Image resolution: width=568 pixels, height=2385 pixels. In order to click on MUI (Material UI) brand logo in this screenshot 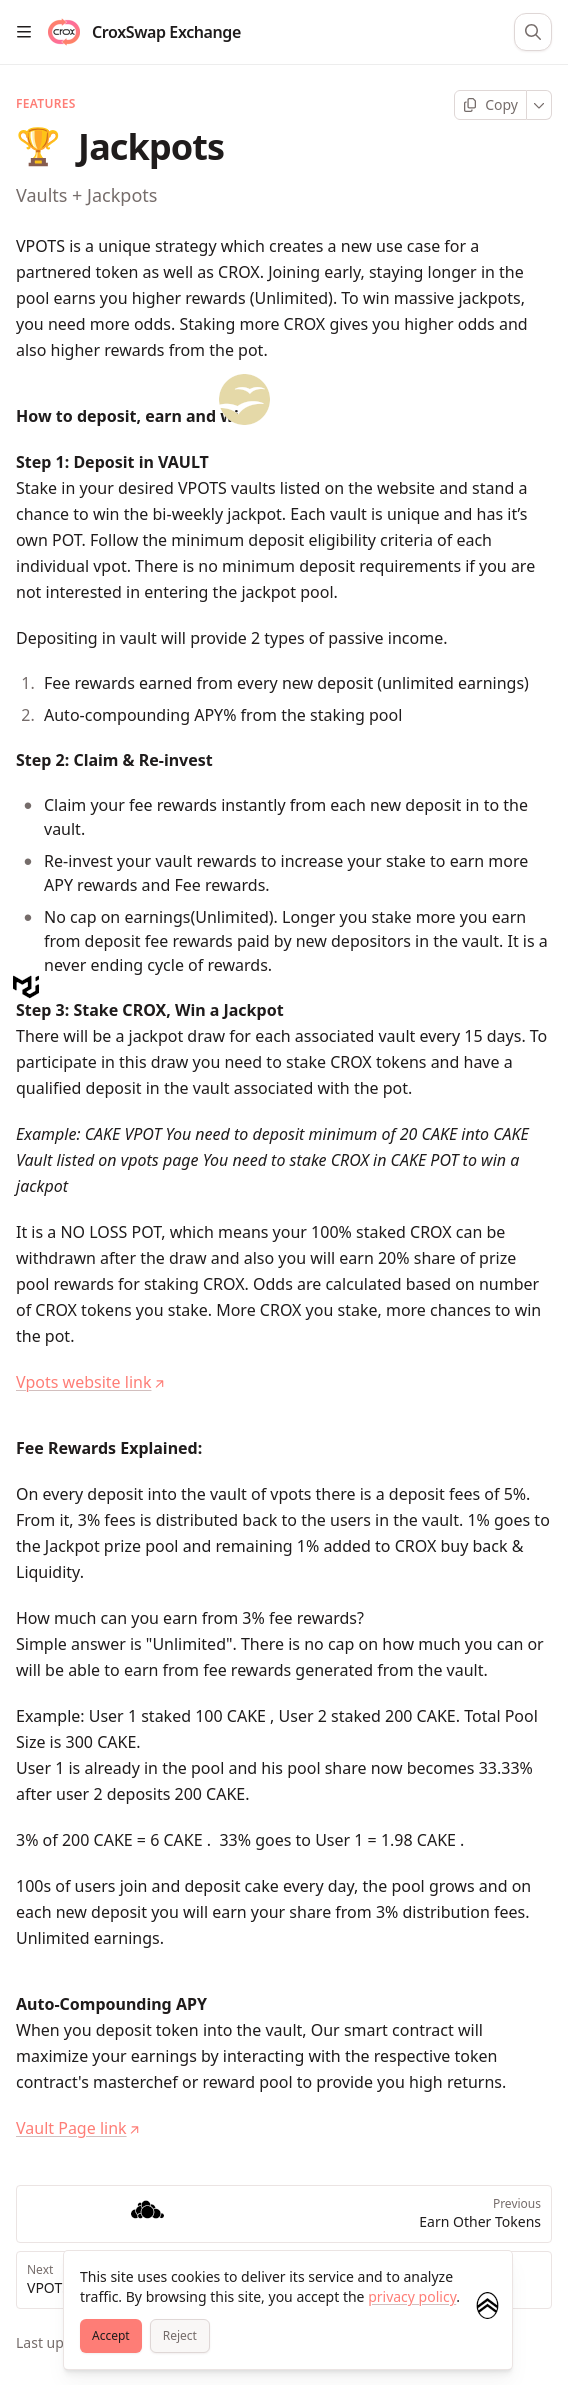, I will do `click(26, 987)`.